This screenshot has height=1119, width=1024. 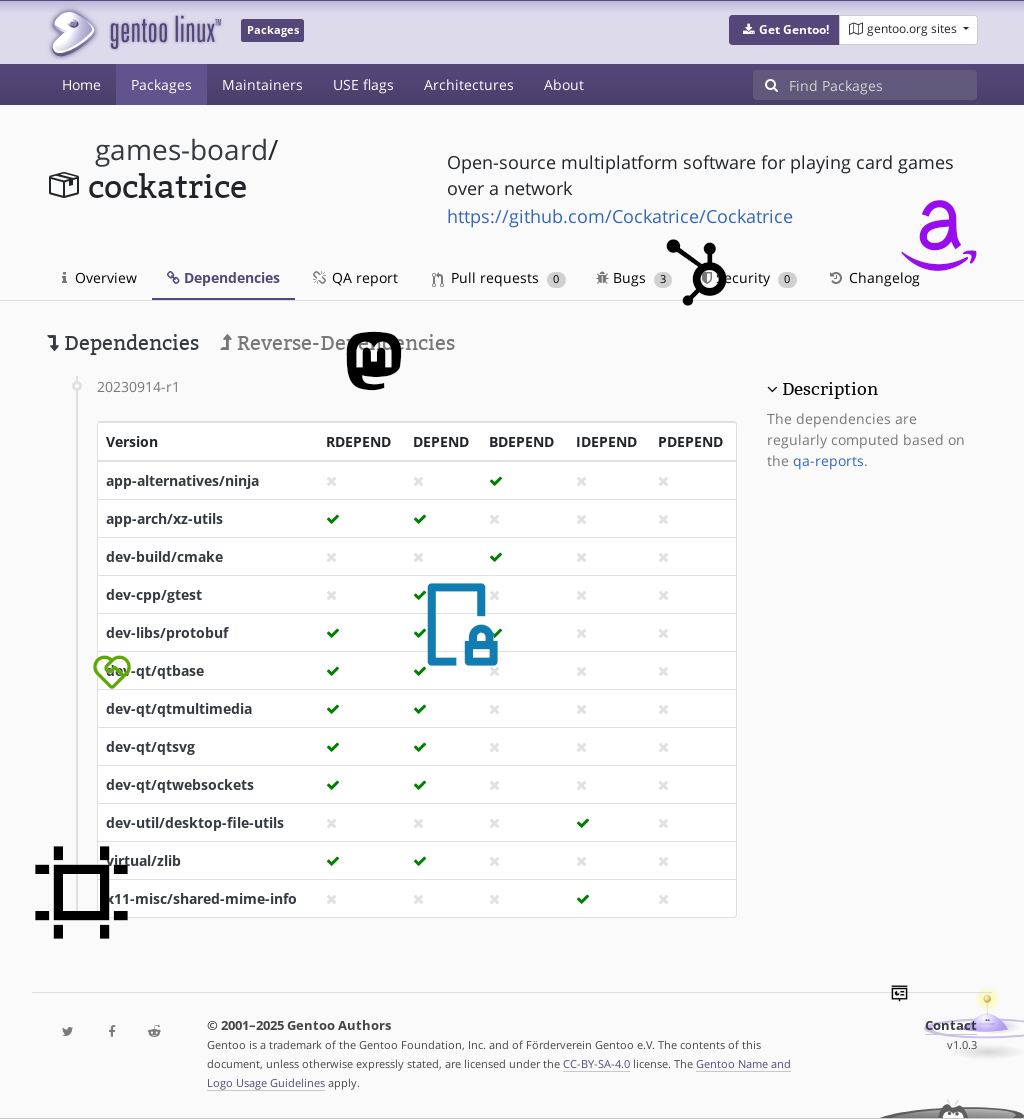 What do you see at coordinates (899, 992) in the screenshot?
I see `start a presentation slideshow` at bounding box center [899, 992].